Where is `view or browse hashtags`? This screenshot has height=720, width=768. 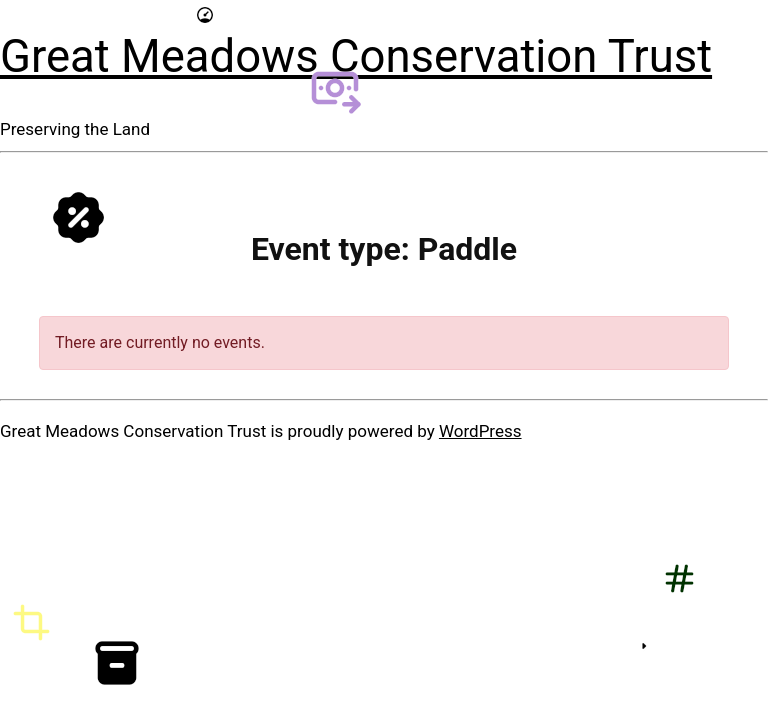
view or browse hashtags is located at coordinates (679, 578).